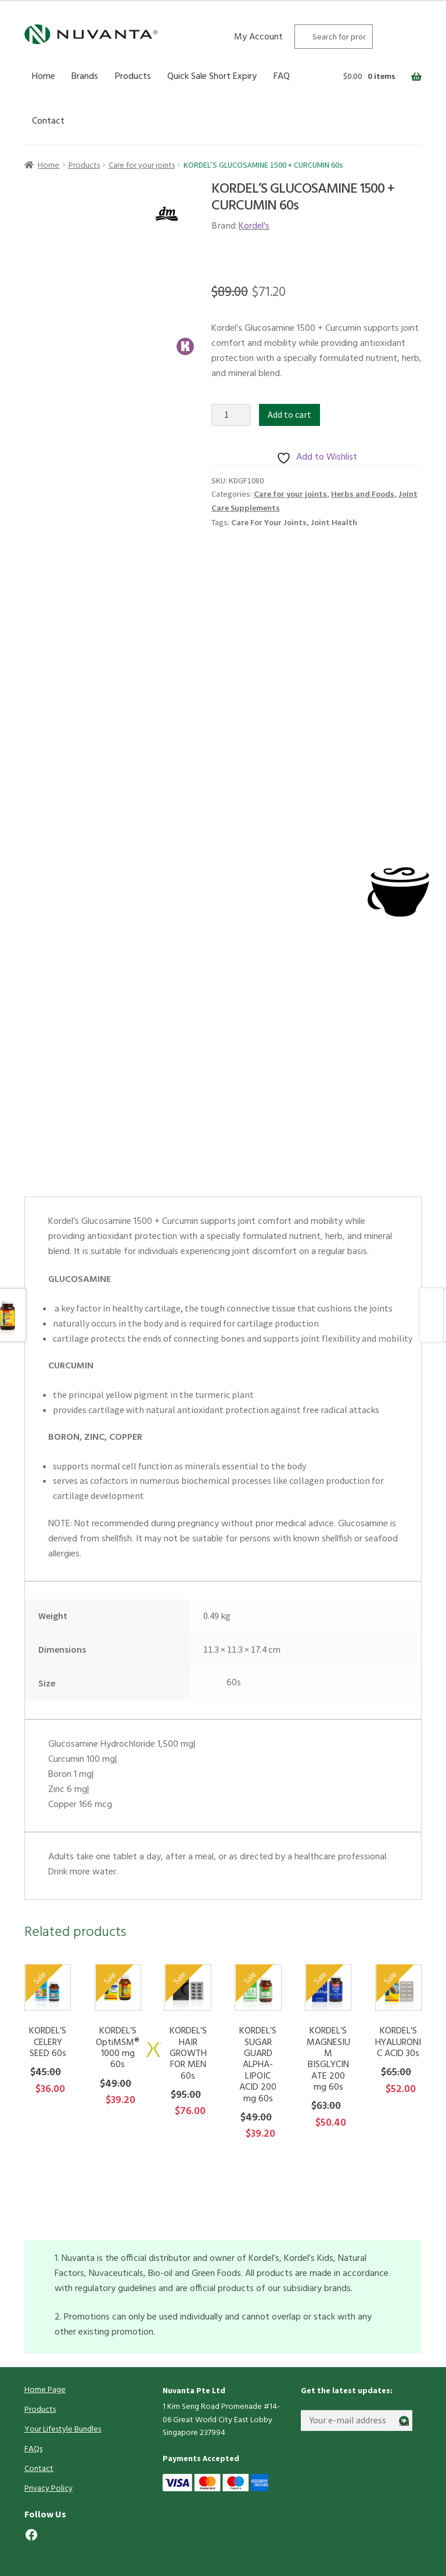 The width and height of the screenshot is (446, 2576). What do you see at coordinates (166, 214) in the screenshot?
I see `dm drogerie markt company logo` at bounding box center [166, 214].